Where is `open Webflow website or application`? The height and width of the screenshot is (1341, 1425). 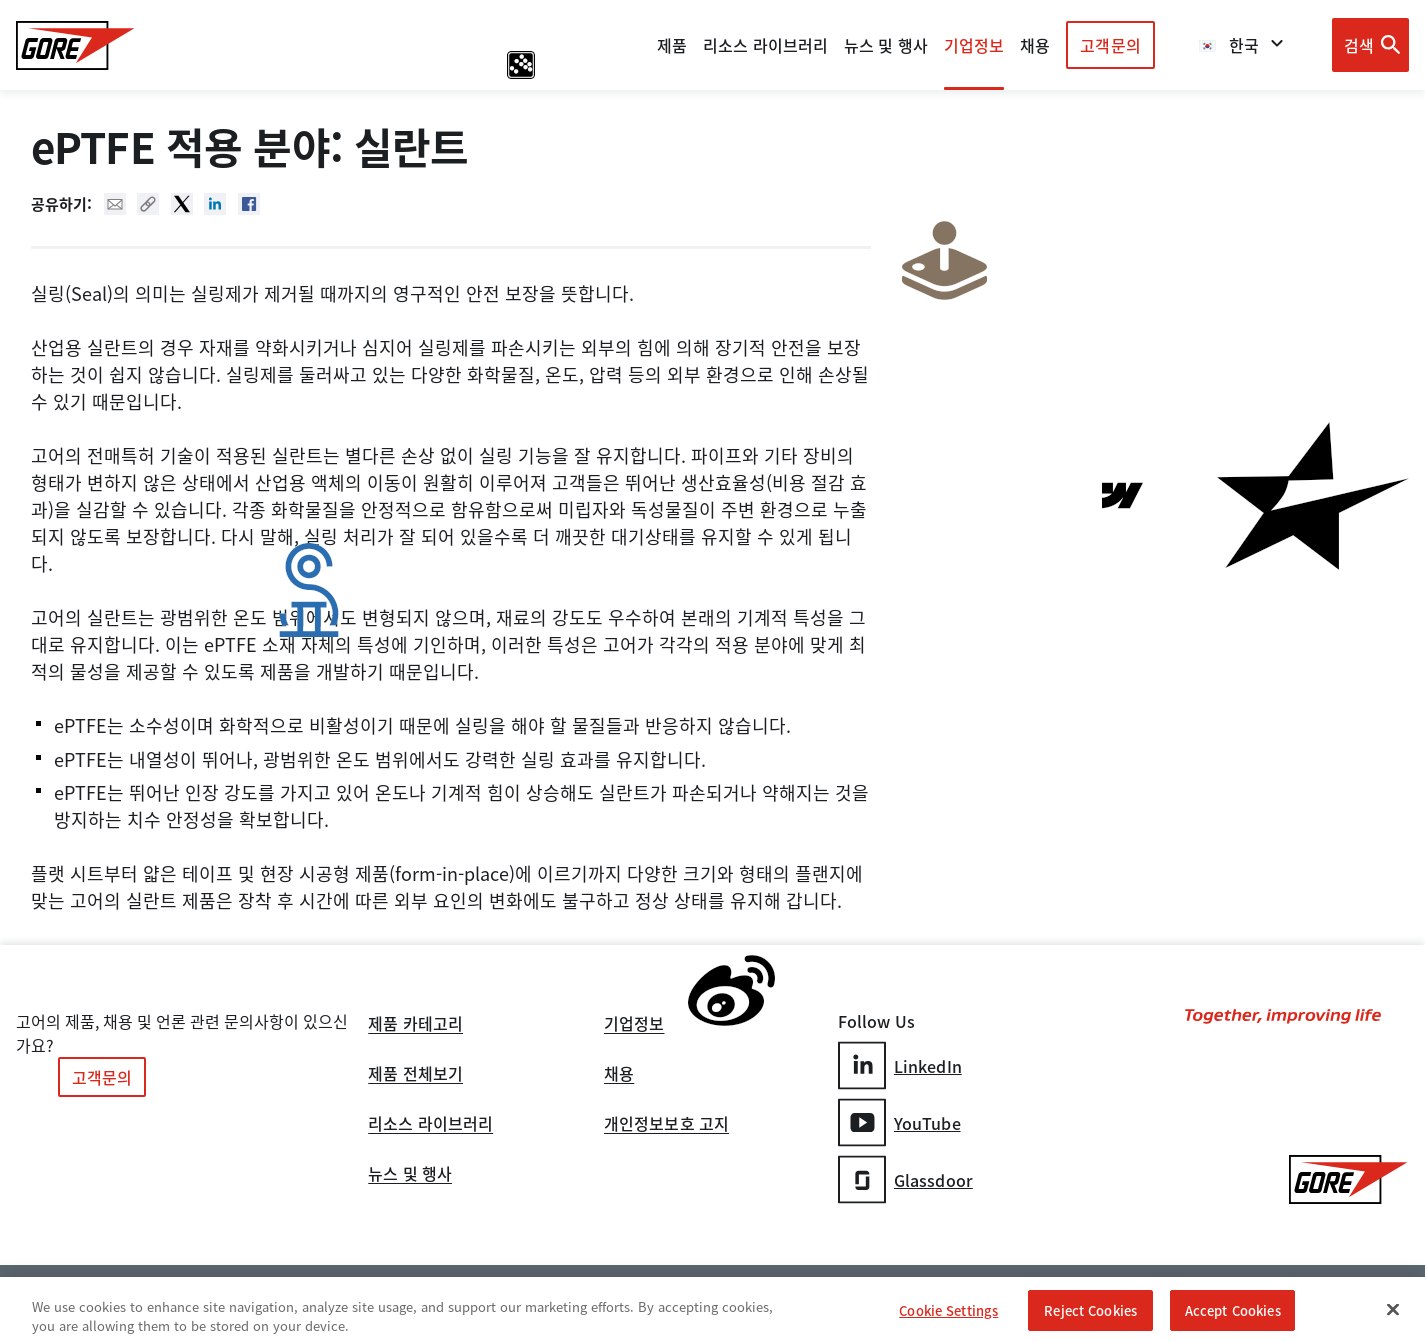
open Webflow website or application is located at coordinates (1122, 495).